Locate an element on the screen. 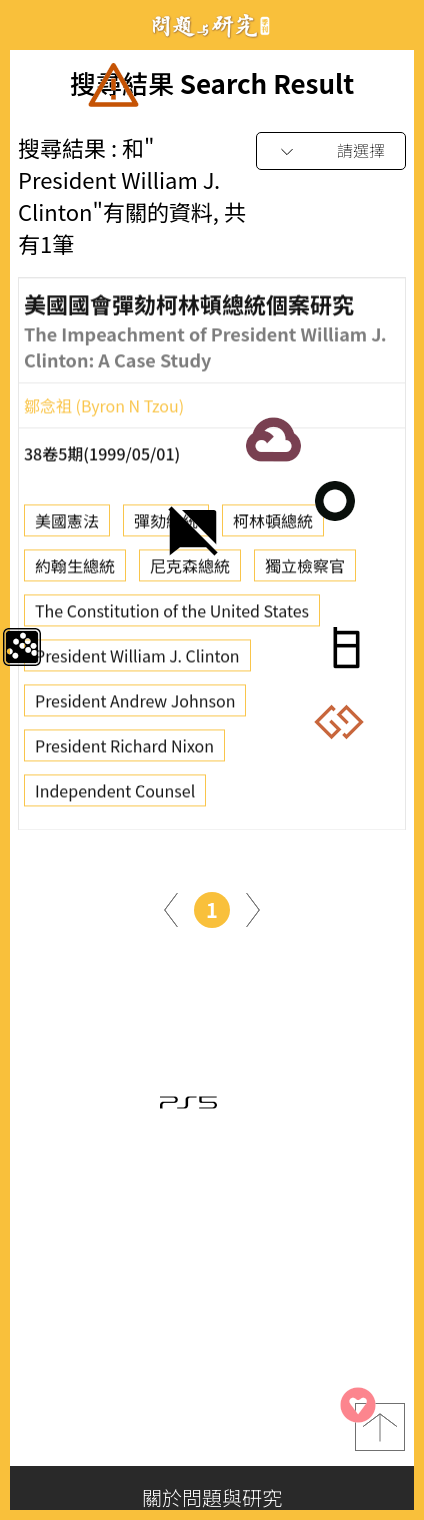 This screenshot has height=1520, width=424. indicates a warning or alert status is located at coordinates (113, 85).